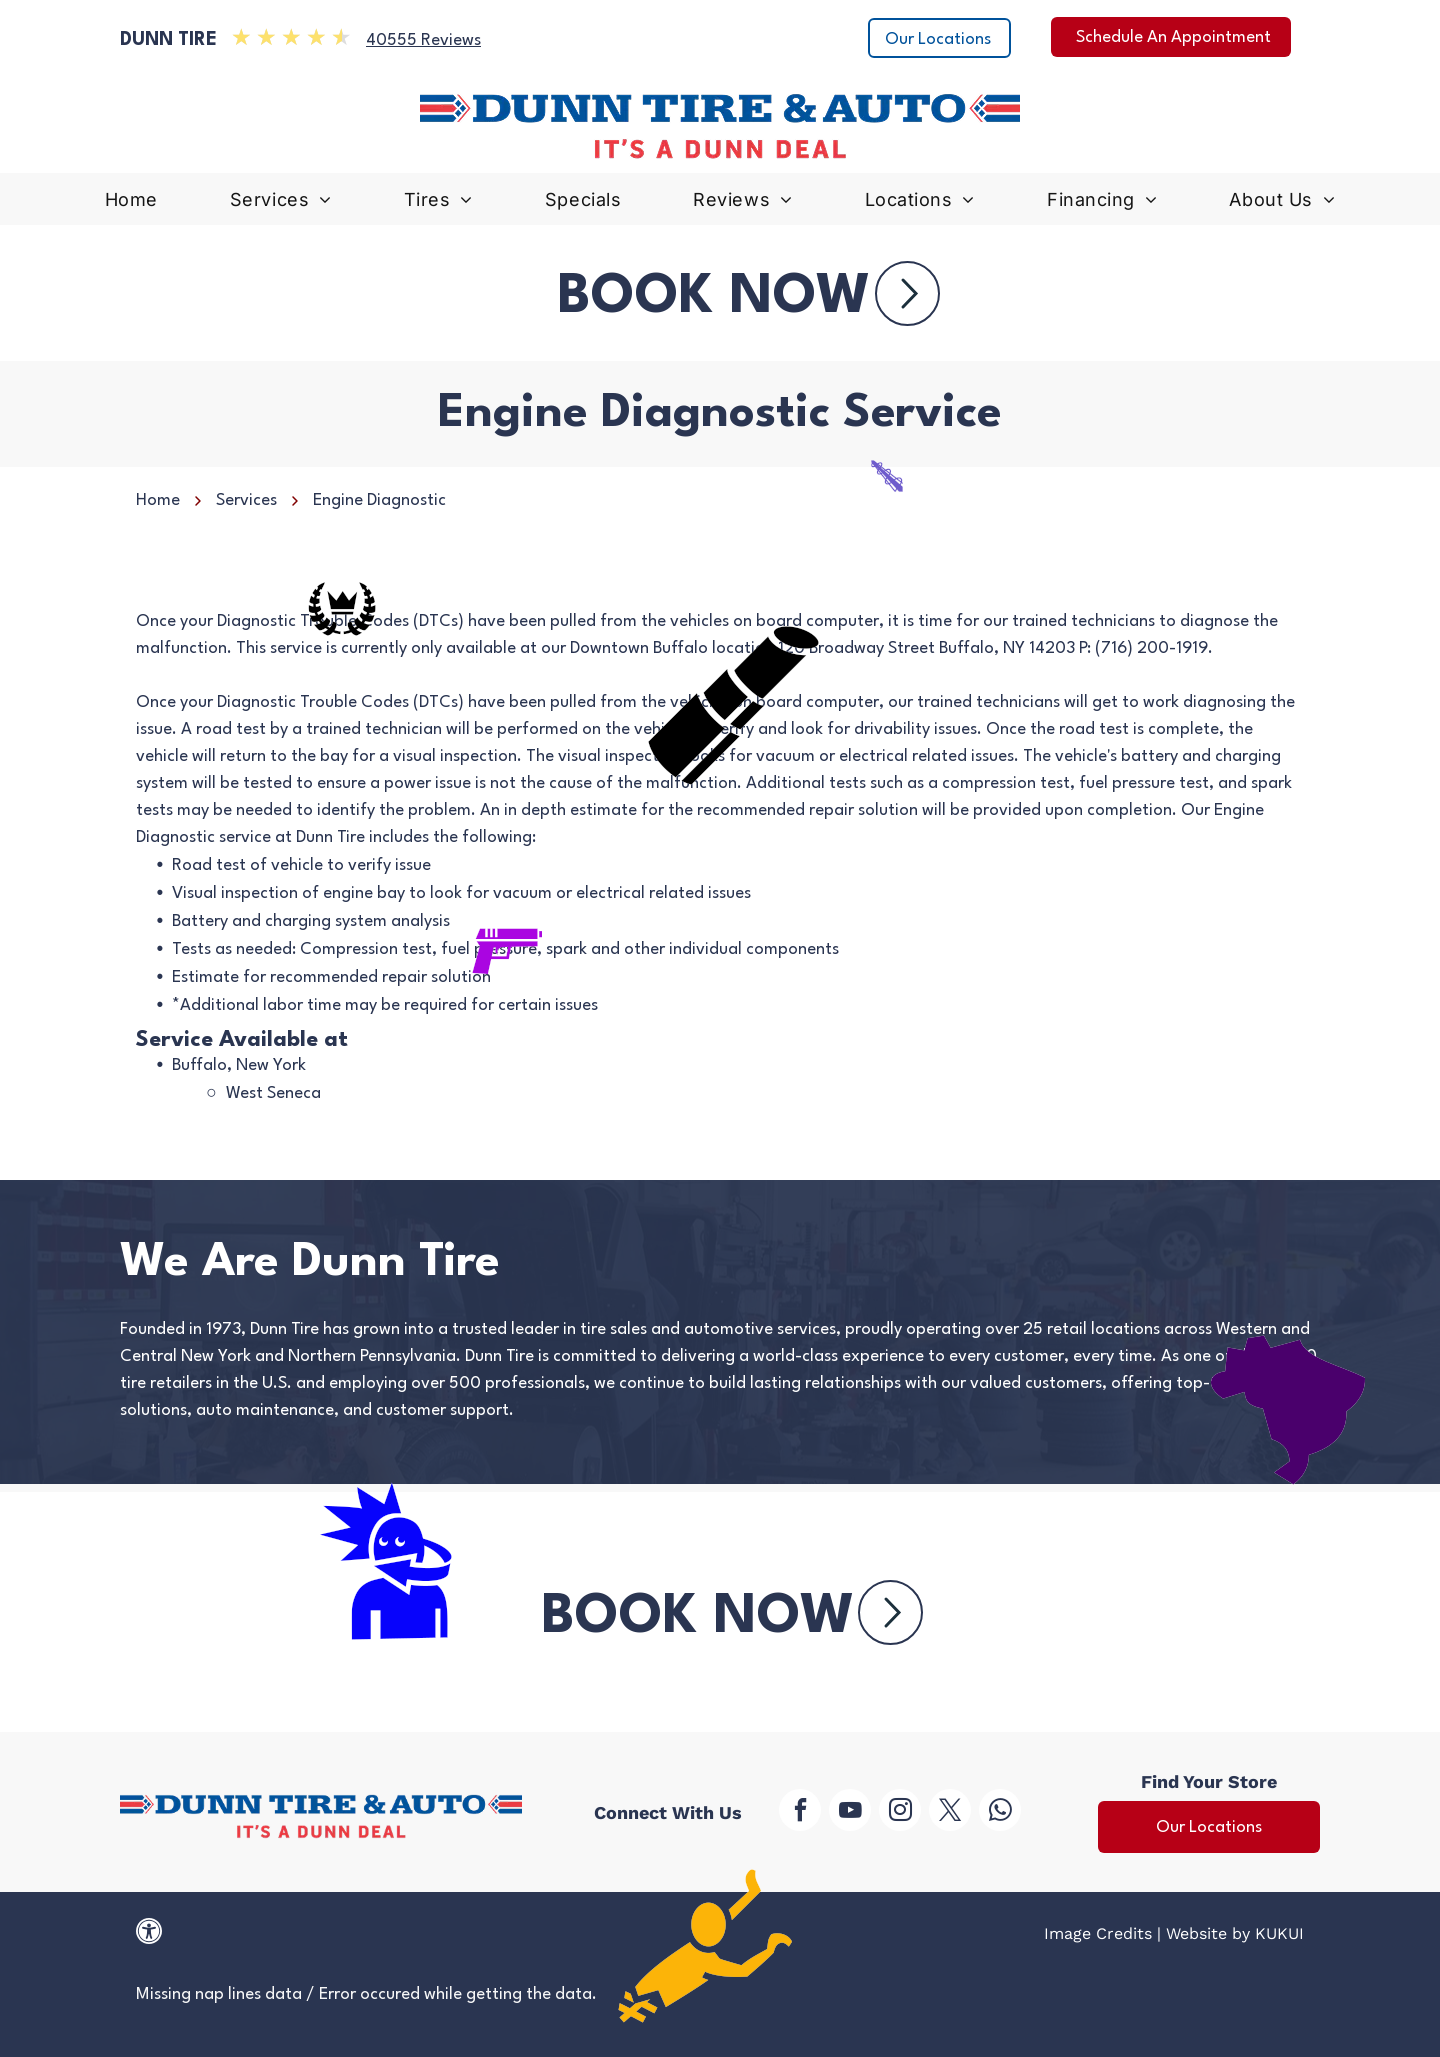 The height and width of the screenshot is (2057, 1440). I want to click on select brazil as your country or region, so click(1288, 1410).